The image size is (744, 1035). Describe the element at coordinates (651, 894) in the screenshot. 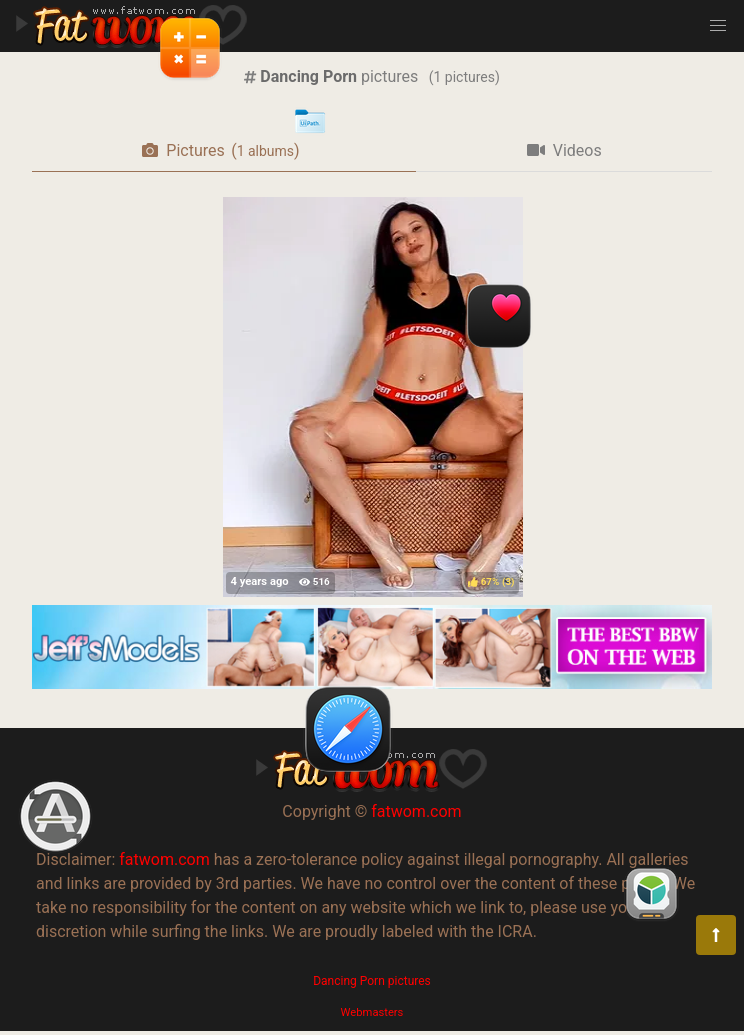

I see `open disk partitioning utility` at that location.